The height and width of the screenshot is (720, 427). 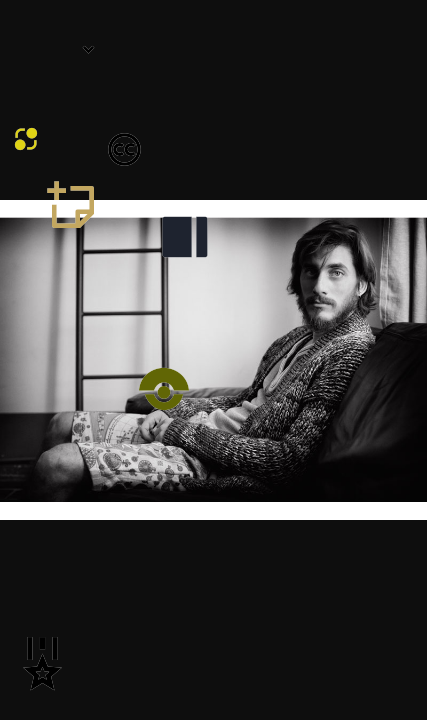 What do you see at coordinates (185, 237) in the screenshot?
I see `switch to right sidebar layout` at bounding box center [185, 237].